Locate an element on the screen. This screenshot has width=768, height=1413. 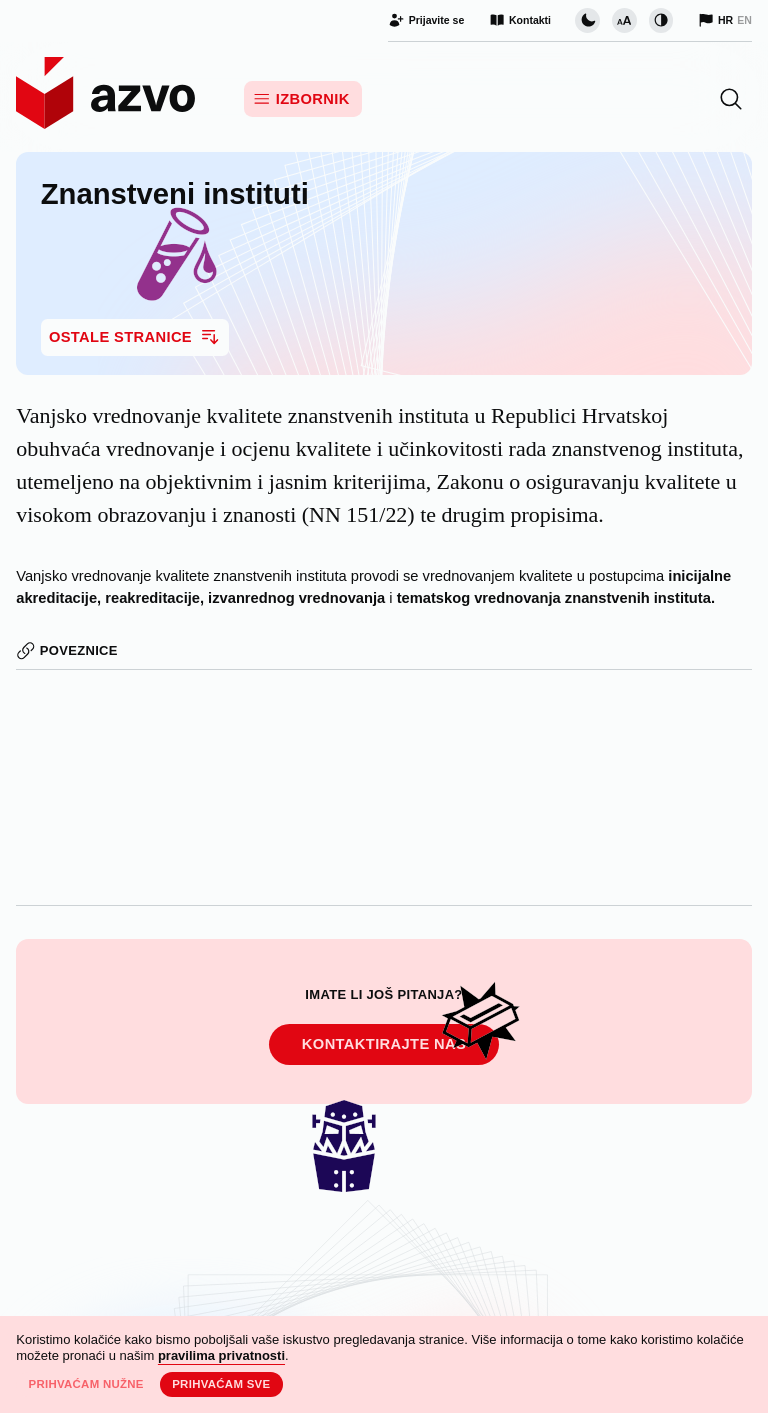
indicates a chemistry or alchemy feature is located at coordinates (173, 254).